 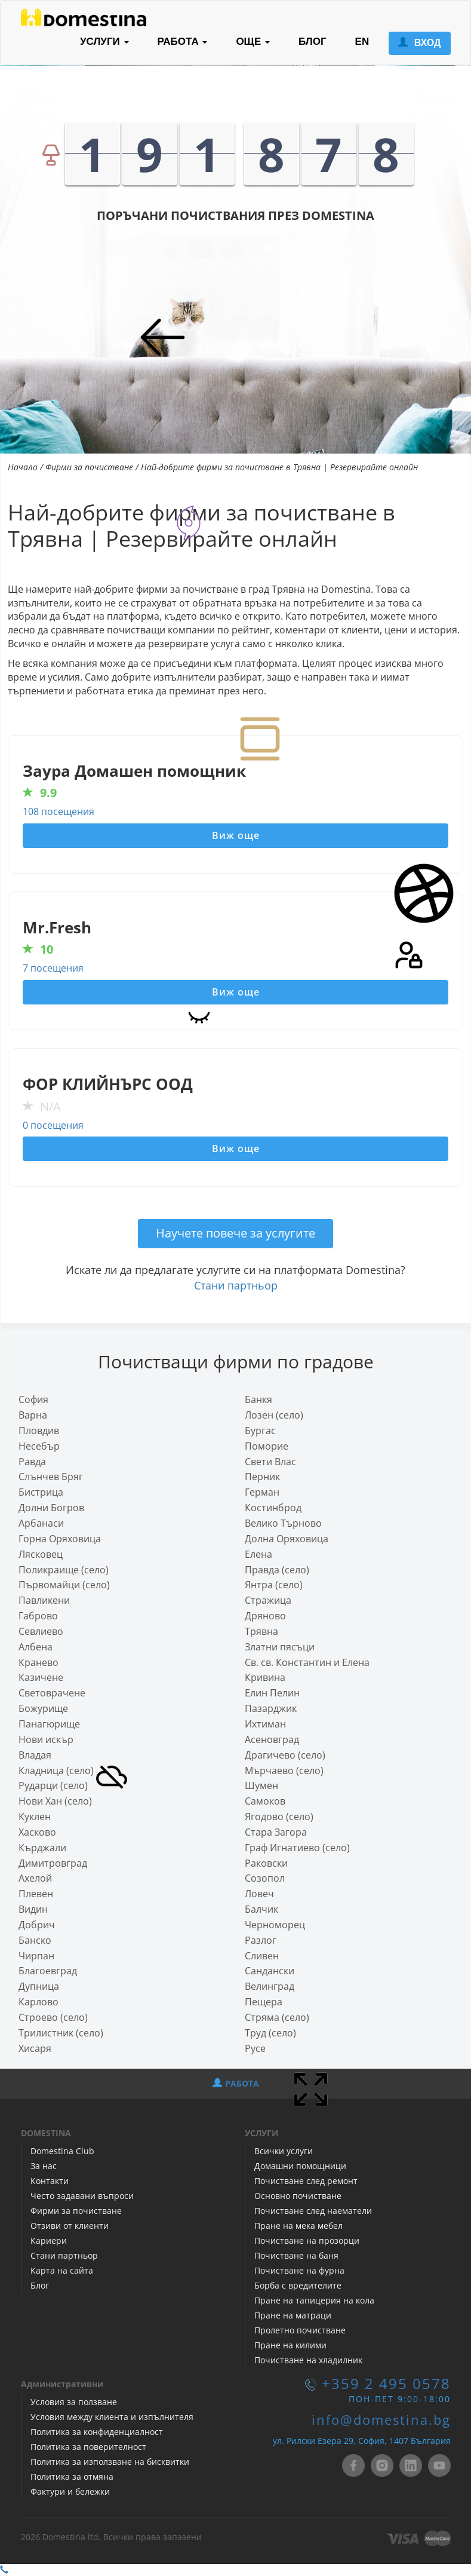 What do you see at coordinates (260, 739) in the screenshot?
I see `view images in a vertical gallery layout` at bounding box center [260, 739].